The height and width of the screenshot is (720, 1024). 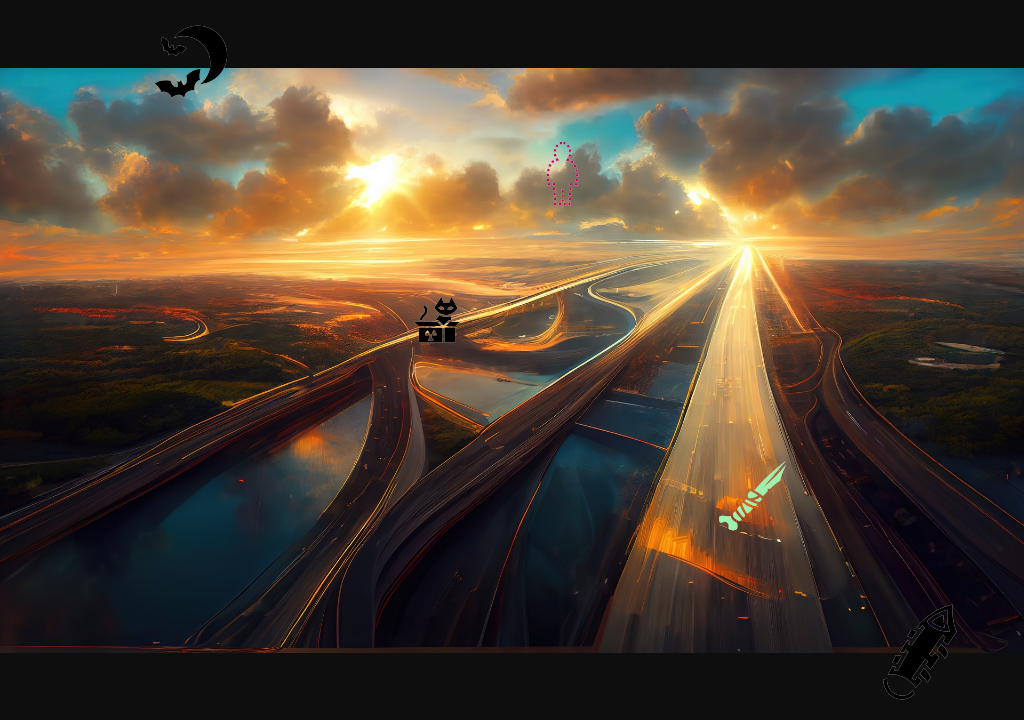 I want to click on toggle night mode or dark theme, so click(x=191, y=62).